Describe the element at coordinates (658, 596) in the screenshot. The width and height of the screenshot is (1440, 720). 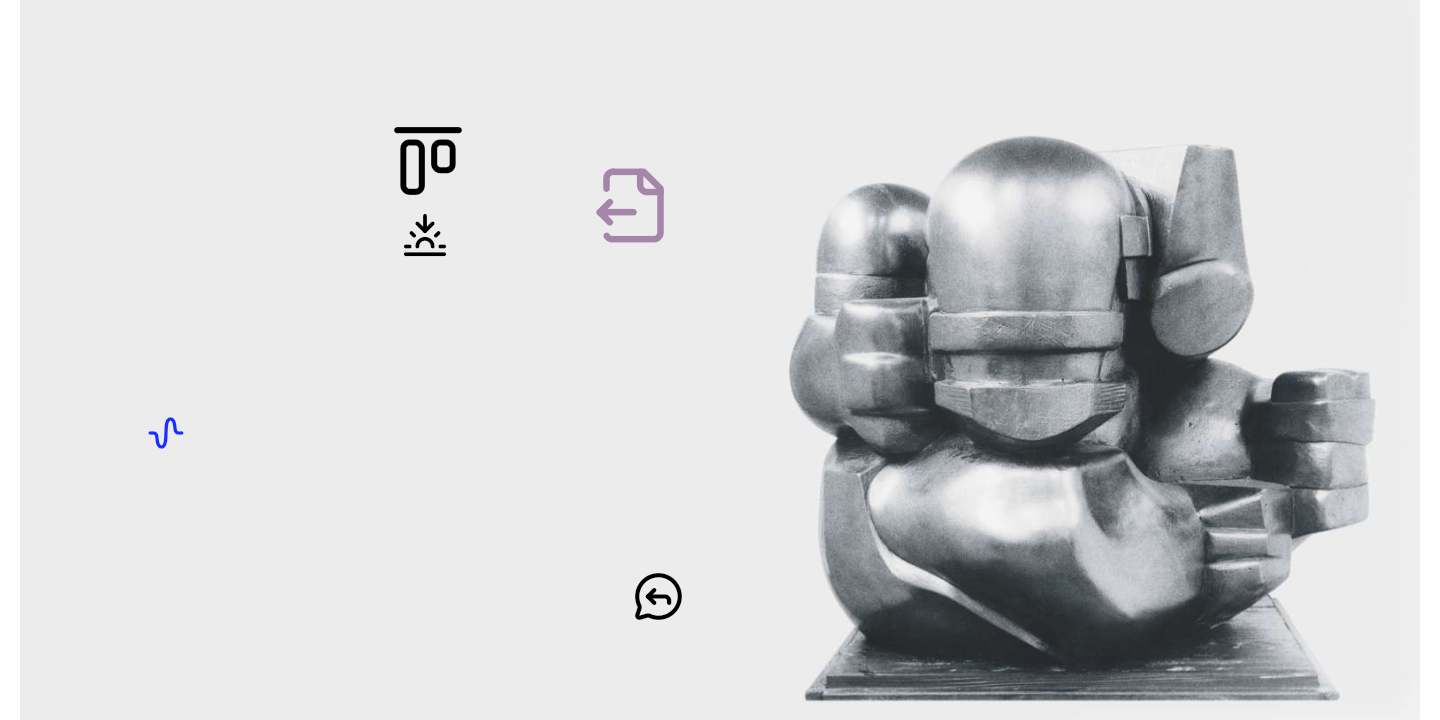
I see `reply to a message` at that location.